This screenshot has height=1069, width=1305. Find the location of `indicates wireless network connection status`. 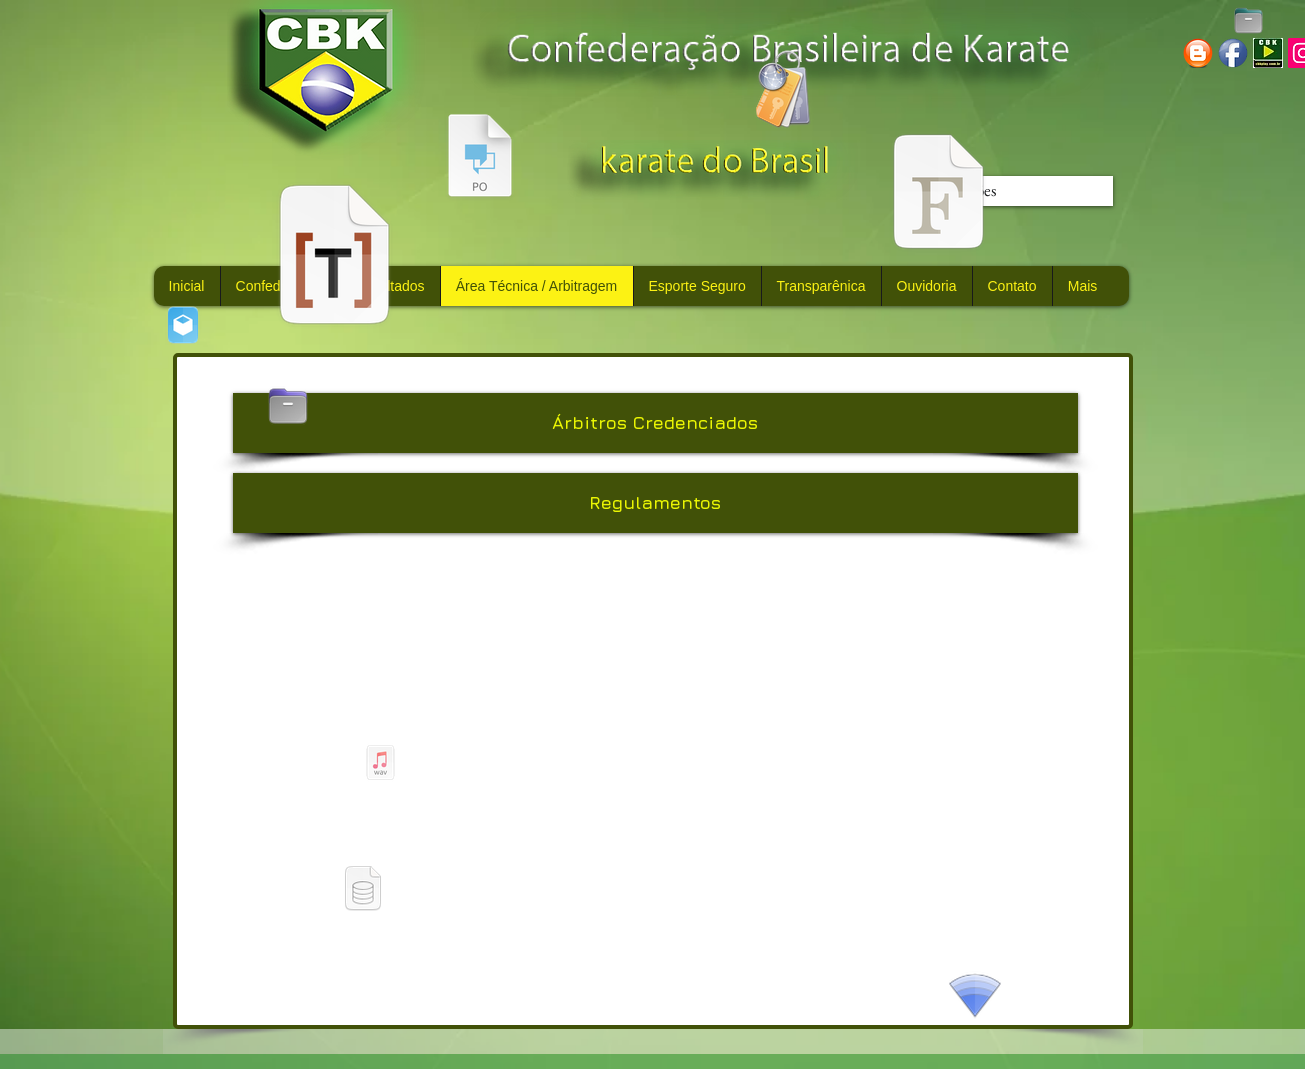

indicates wireless network connection status is located at coordinates (975, 995).